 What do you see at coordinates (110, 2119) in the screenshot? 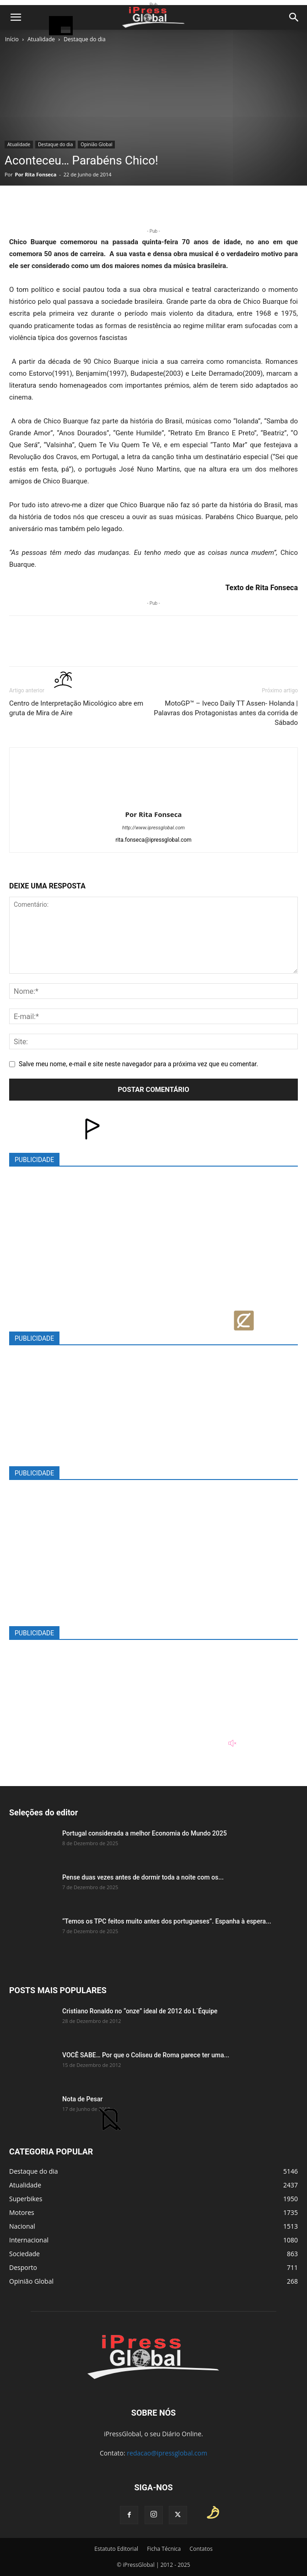
I see `remove item from bookmarks` at bounding box center [110, 2119].